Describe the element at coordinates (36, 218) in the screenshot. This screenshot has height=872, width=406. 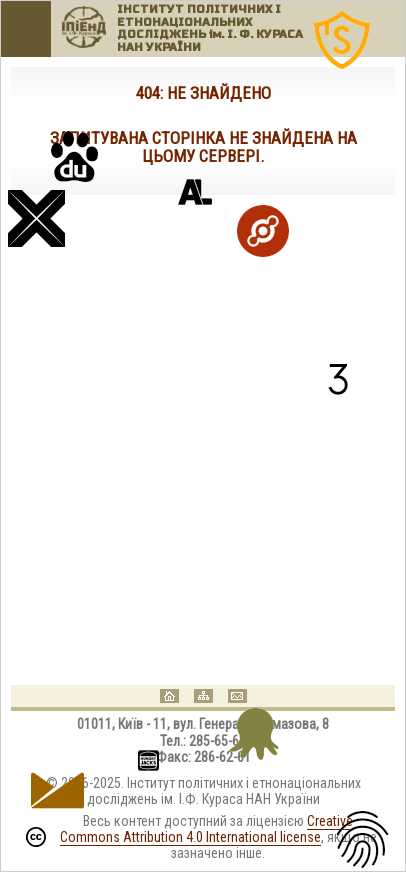
I see `visx data visualization library logo` at that location.